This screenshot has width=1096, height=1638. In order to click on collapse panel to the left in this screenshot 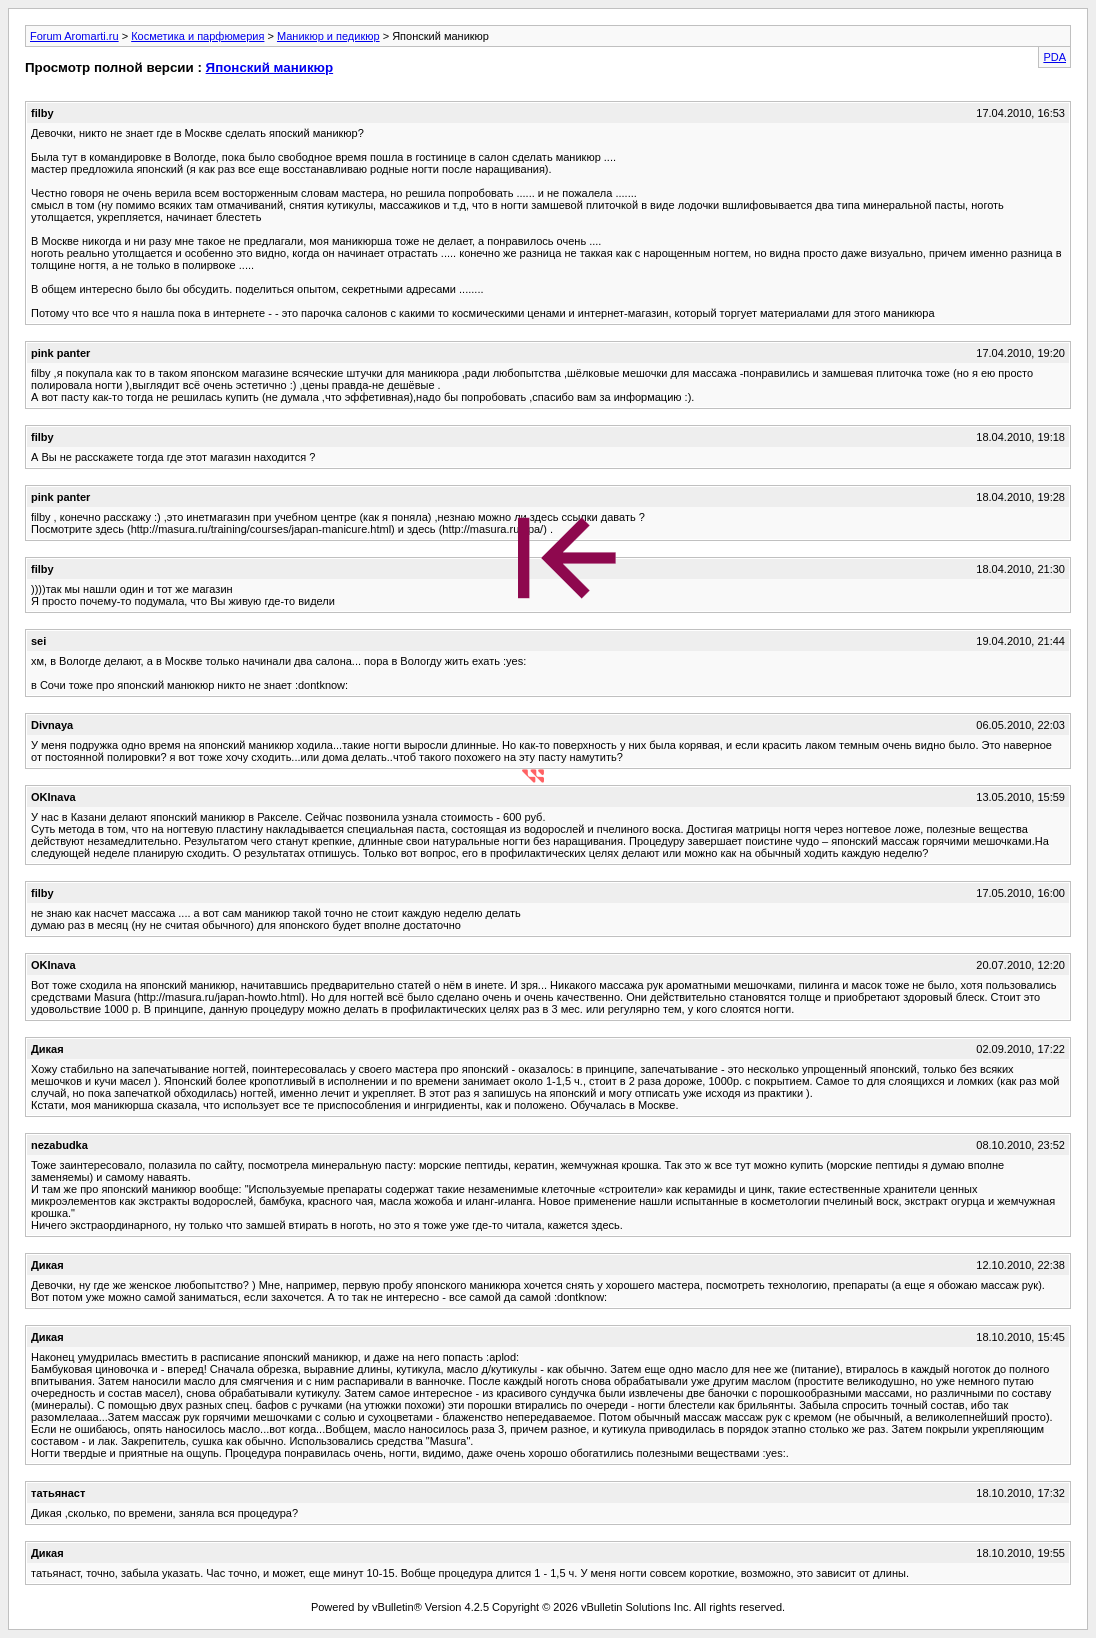, I will do `click(564, 558)`.